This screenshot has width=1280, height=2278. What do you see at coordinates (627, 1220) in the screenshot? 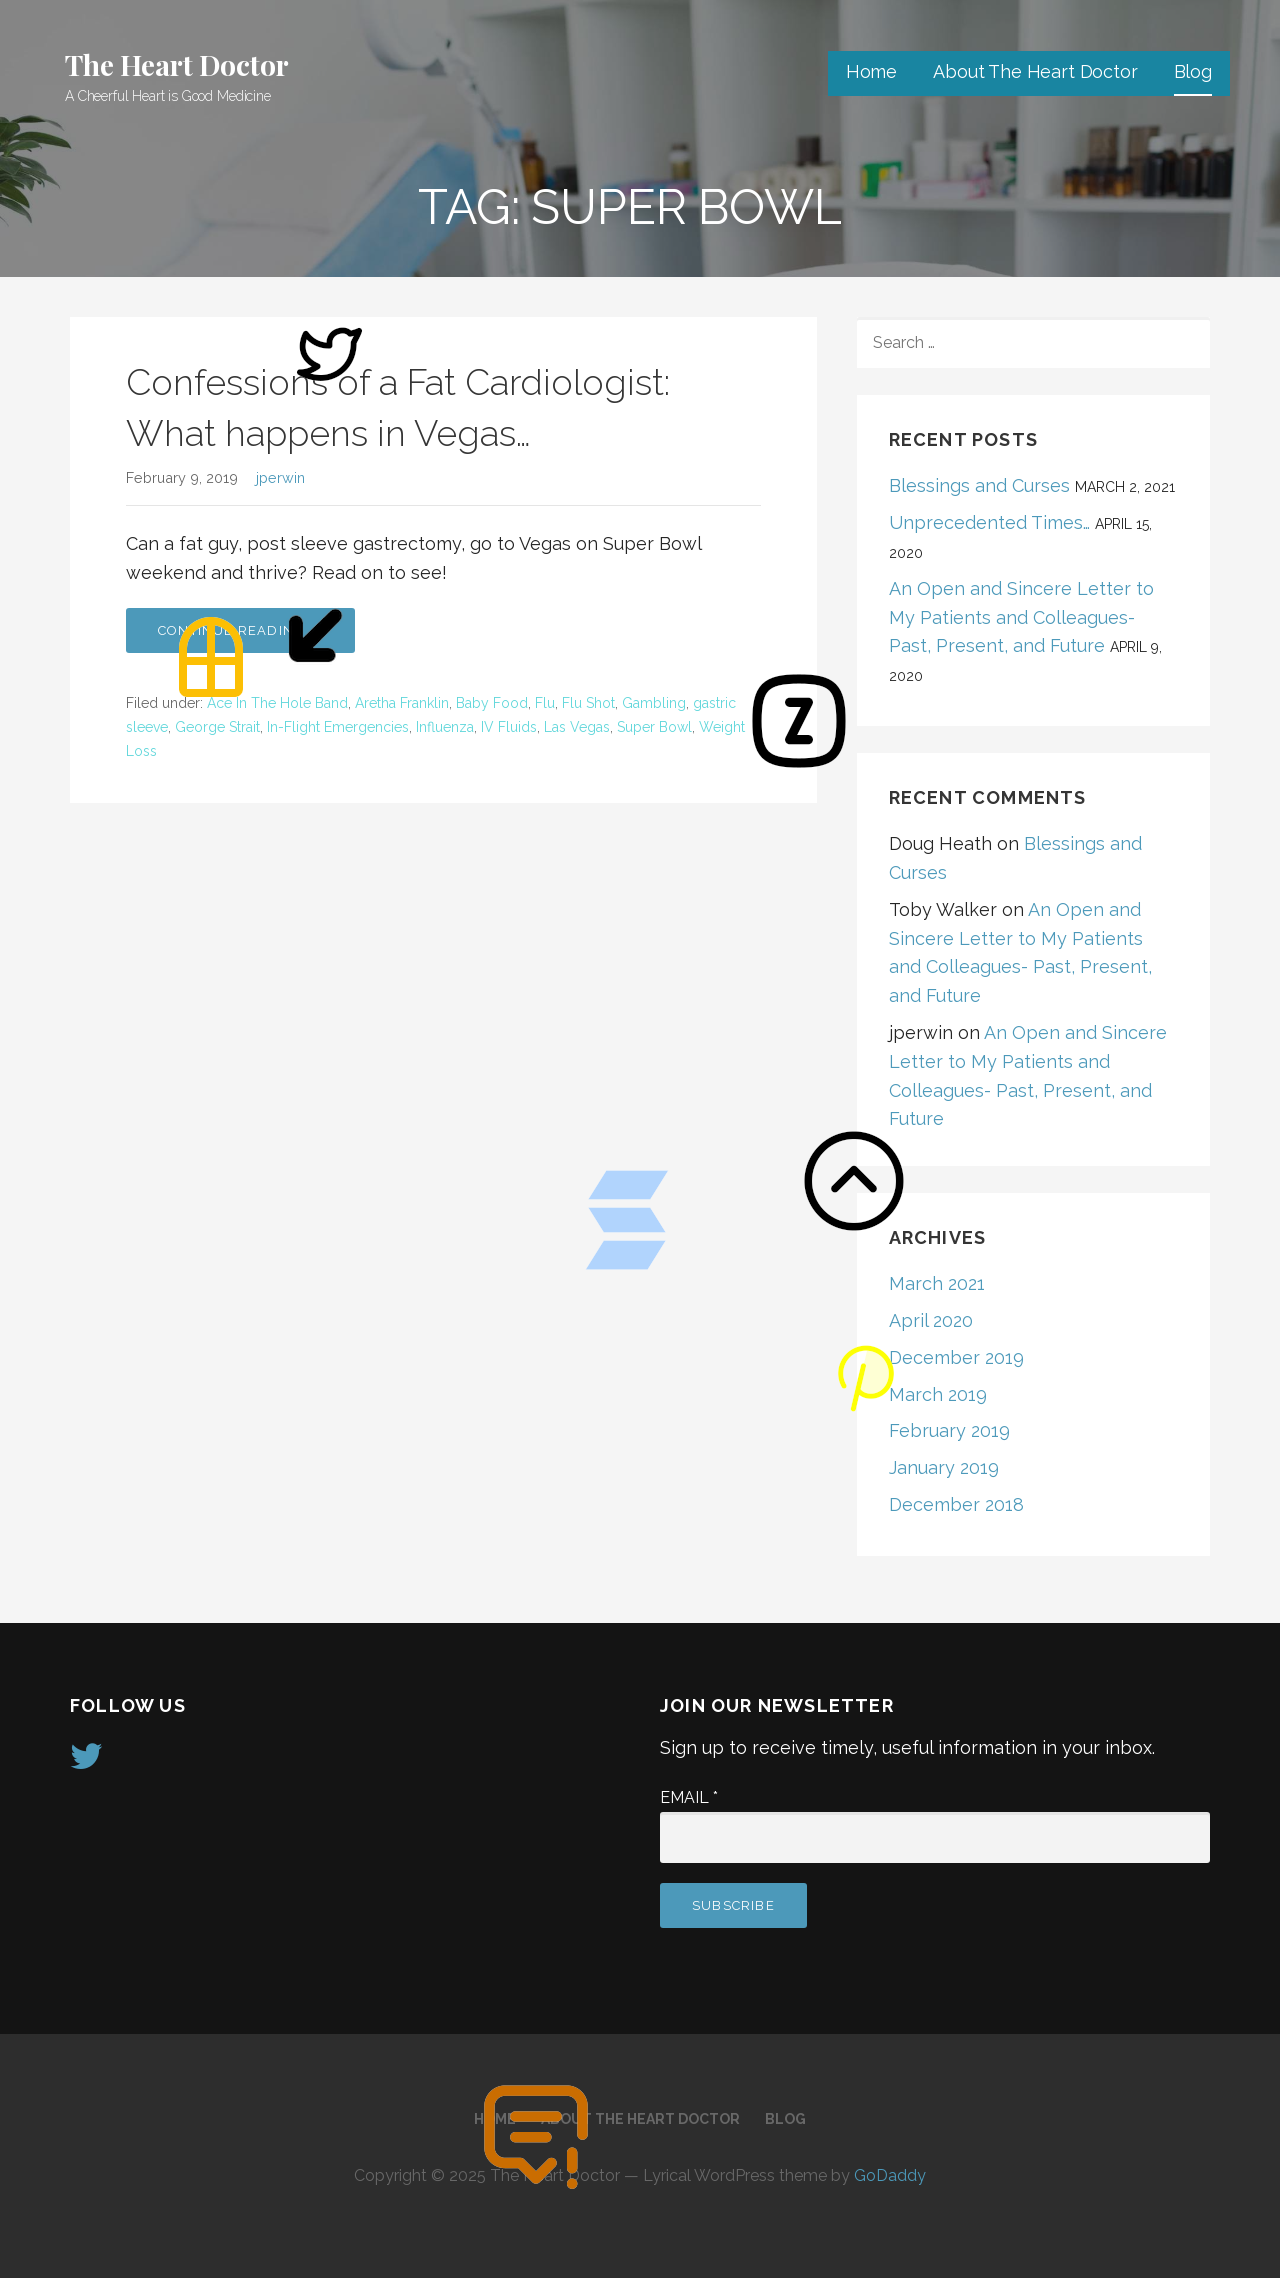
I see `view stacked layers or map overlays` at bounding box center [627, 1220].